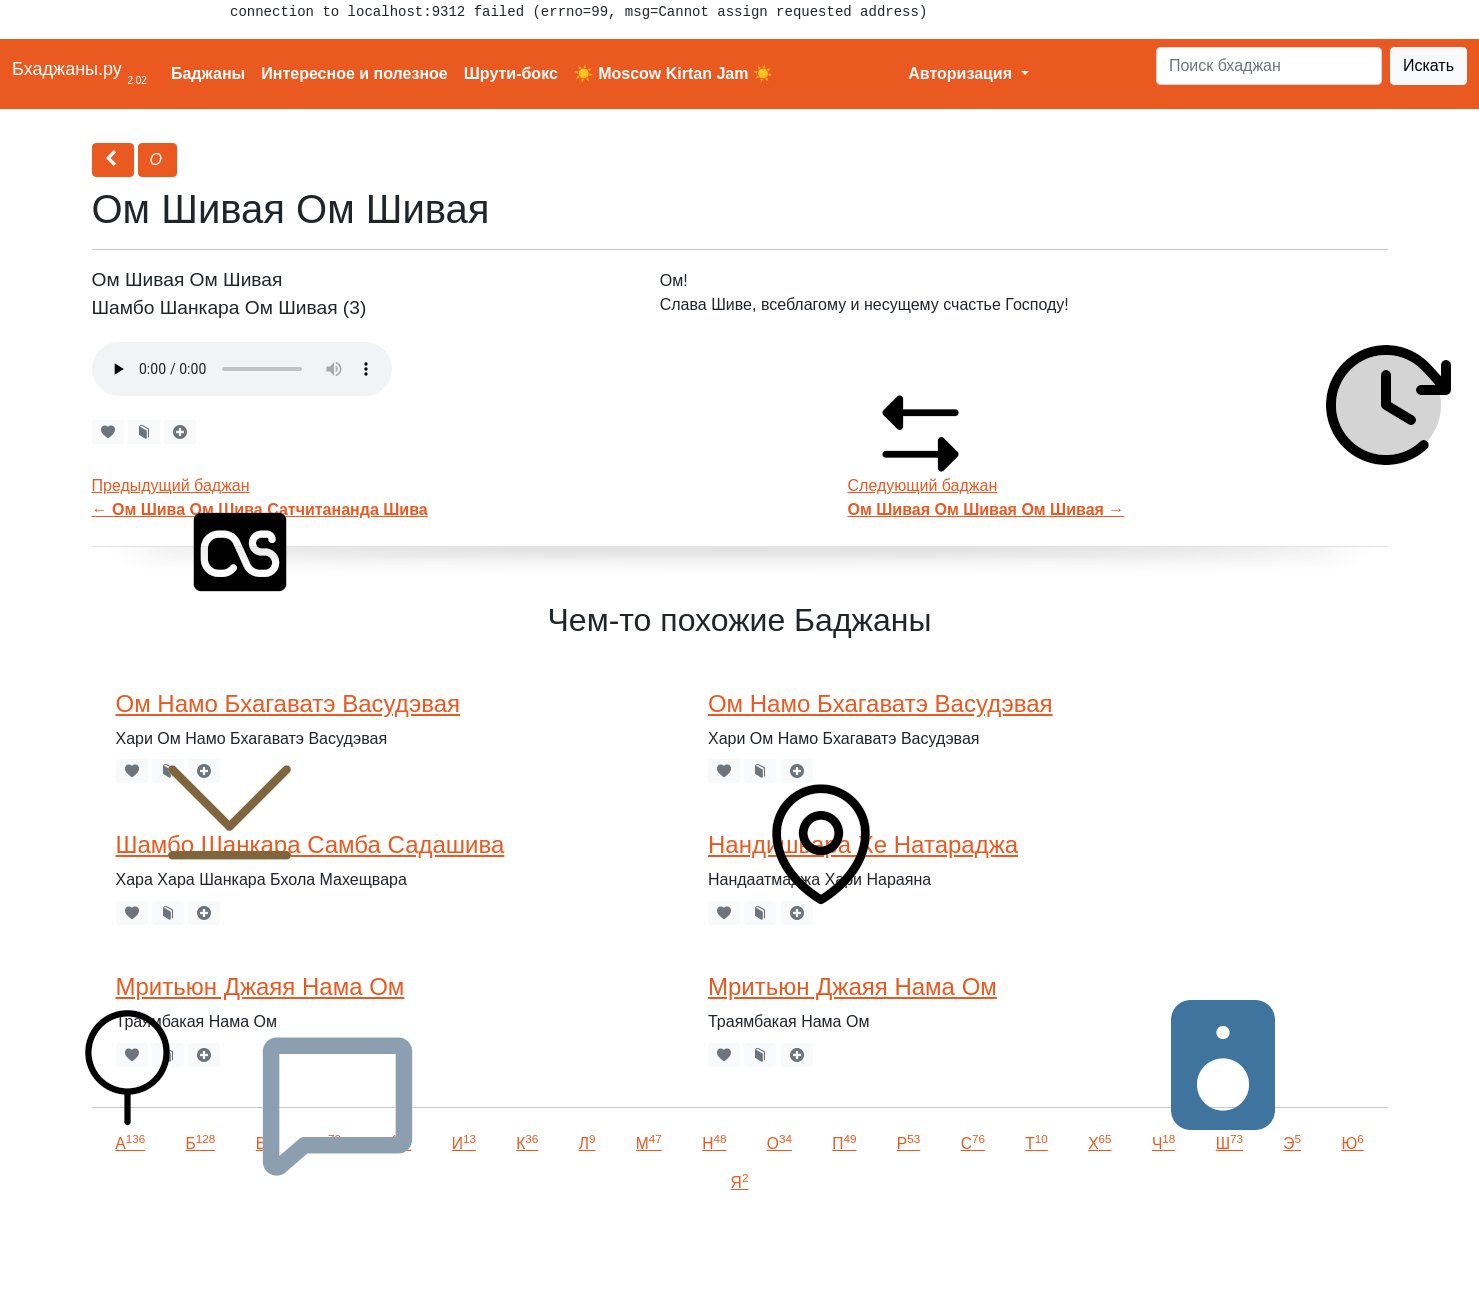 The width and height of the screenshot is (1479, 1290). I want to click on collapse content or section, so click(229, 809).